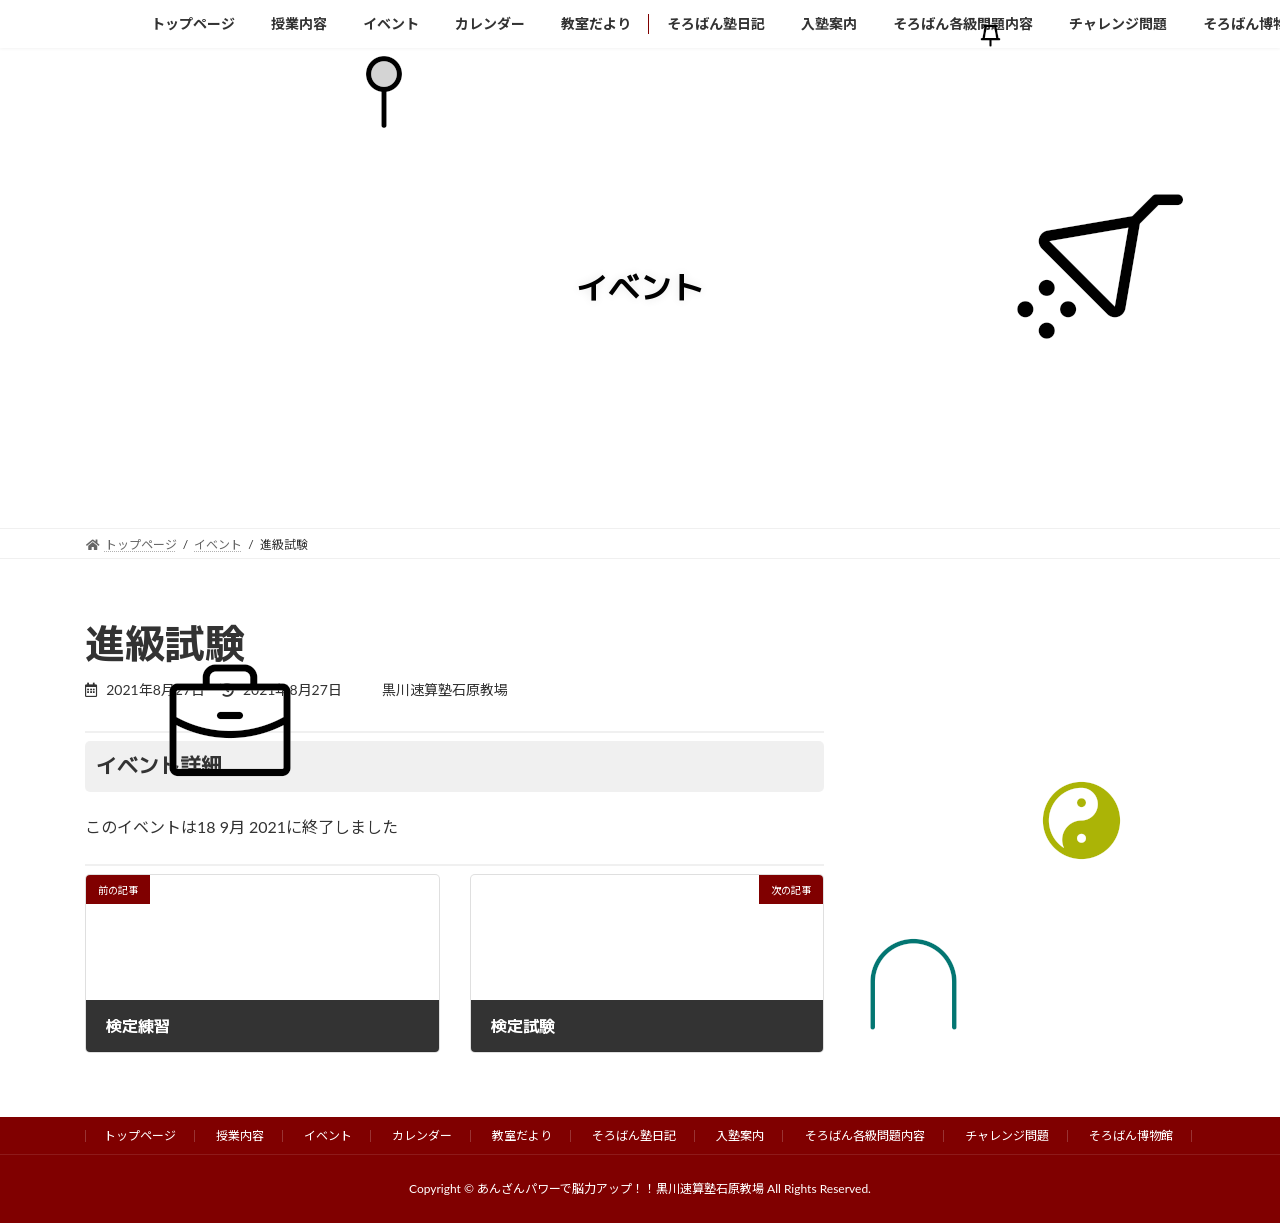 This screenshot has width=1280, height=1224. Describe the element at coordinates (1097, 258) in the screenshot. I see `access bathroom or shower facilities` at that location.